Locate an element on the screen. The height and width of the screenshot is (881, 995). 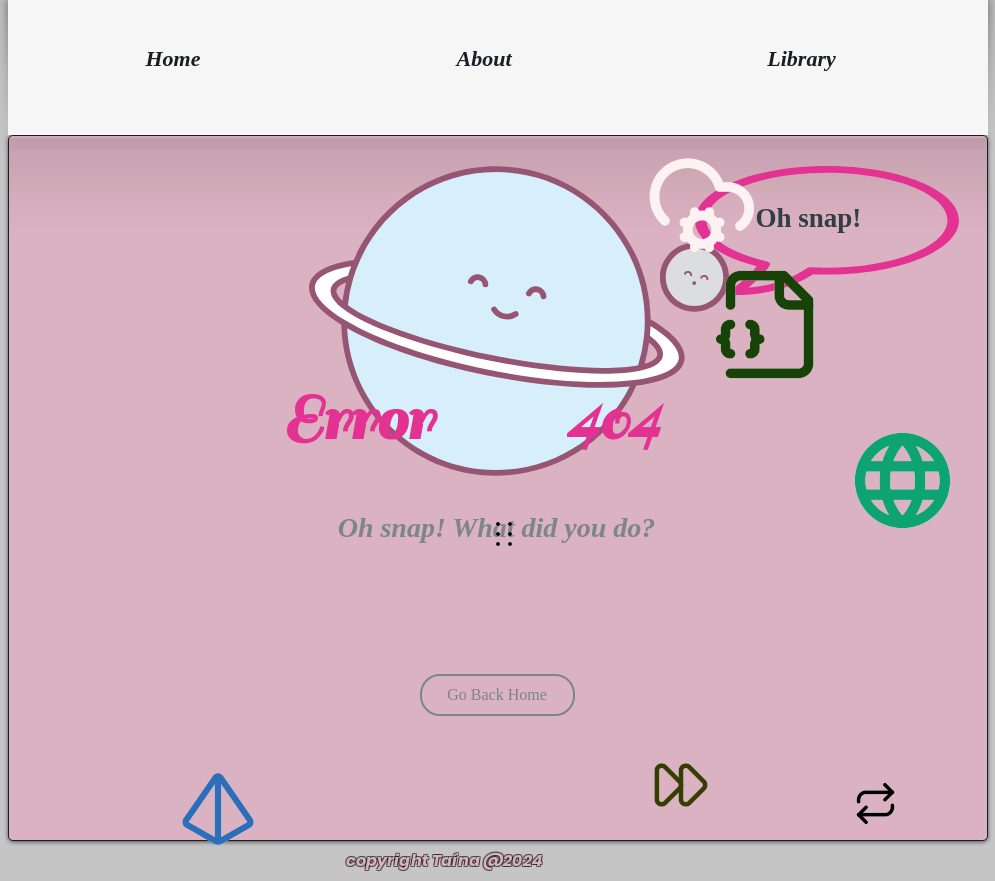
open JSON file is located at coordinates (769, 324).